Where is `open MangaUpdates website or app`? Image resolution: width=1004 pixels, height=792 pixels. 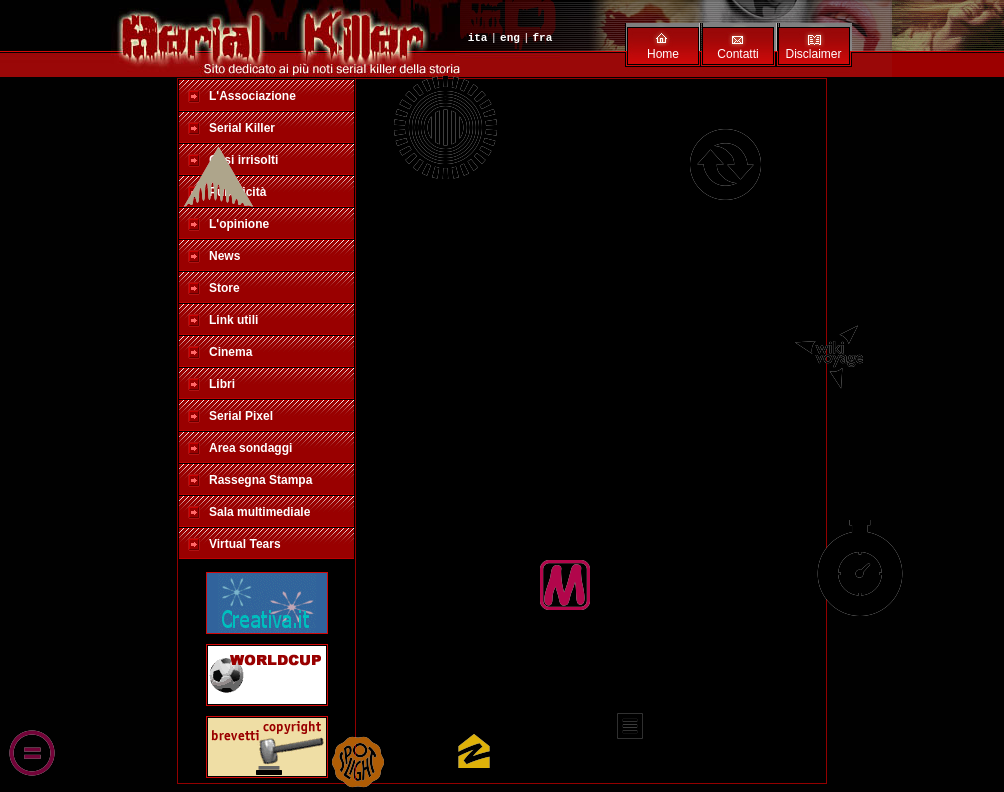
open MangaUpdates website or app is located at coordinates (565, 585).